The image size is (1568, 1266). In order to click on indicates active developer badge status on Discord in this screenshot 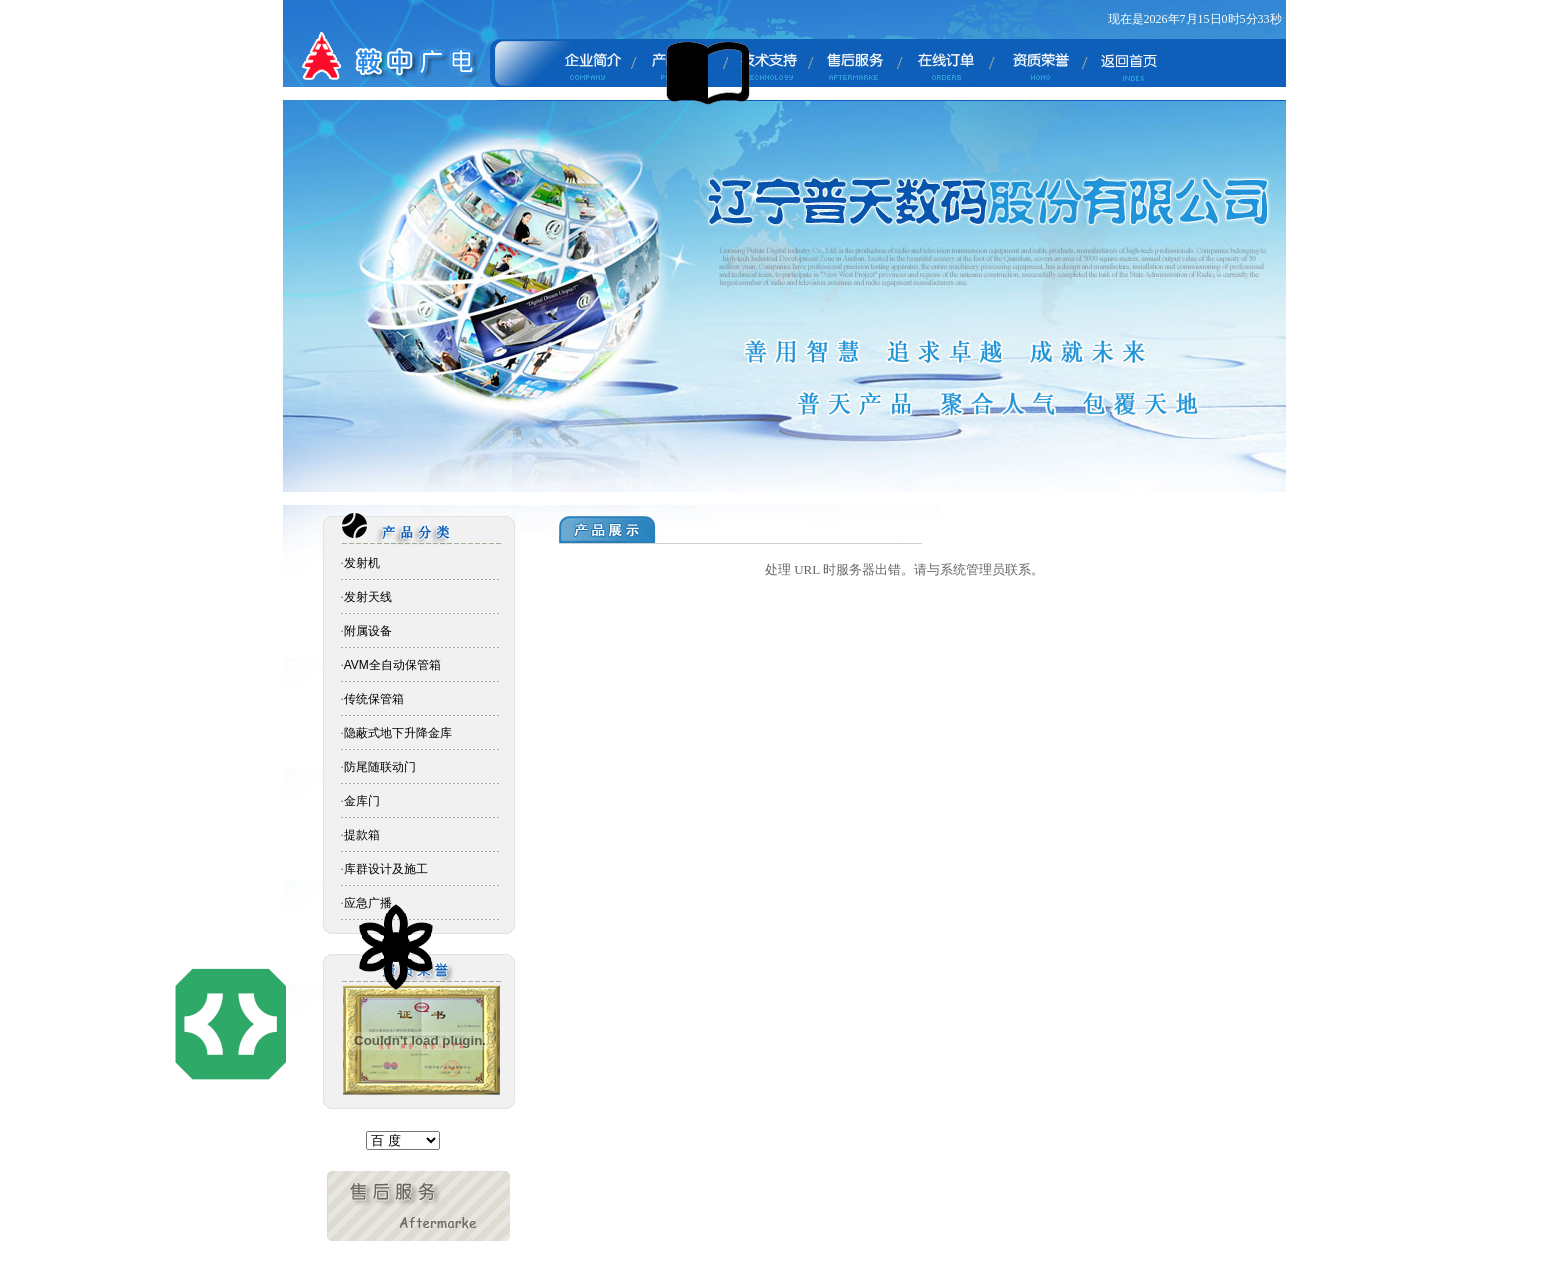, I will do `click(231, 1024)`.